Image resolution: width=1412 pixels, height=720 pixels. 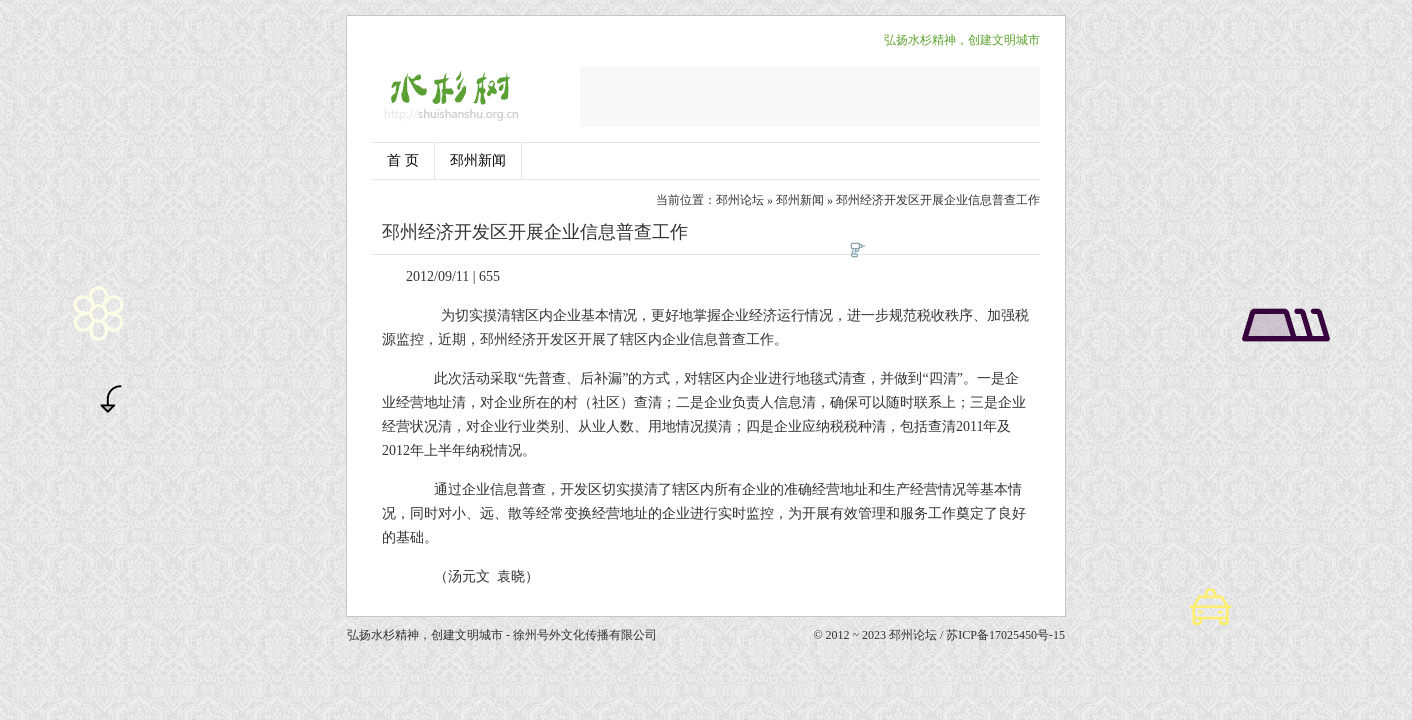 What do you see at coordinates (1286, 325) in the screenshot?
I see `switch between open browser tabs` at bounding box center [1286, 325].